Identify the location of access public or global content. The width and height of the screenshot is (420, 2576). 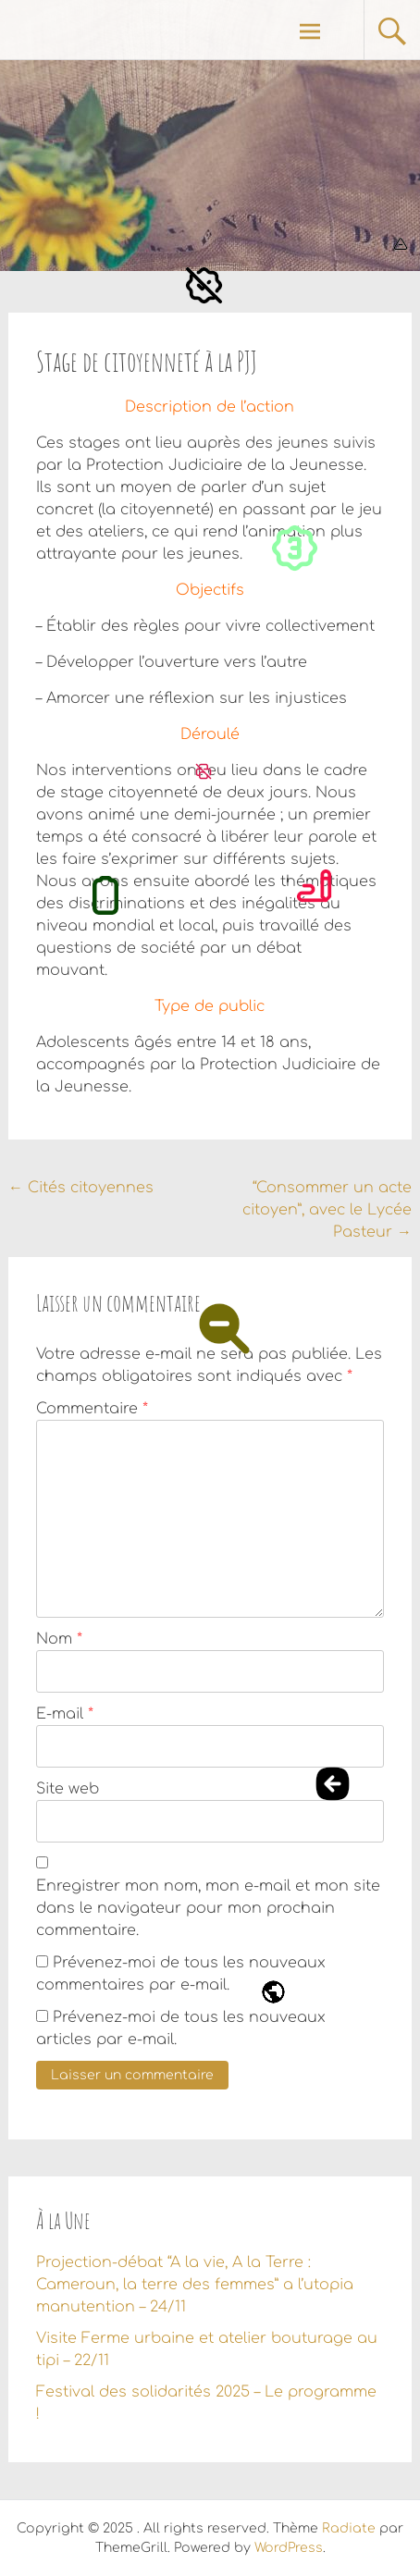
(273, 1991).